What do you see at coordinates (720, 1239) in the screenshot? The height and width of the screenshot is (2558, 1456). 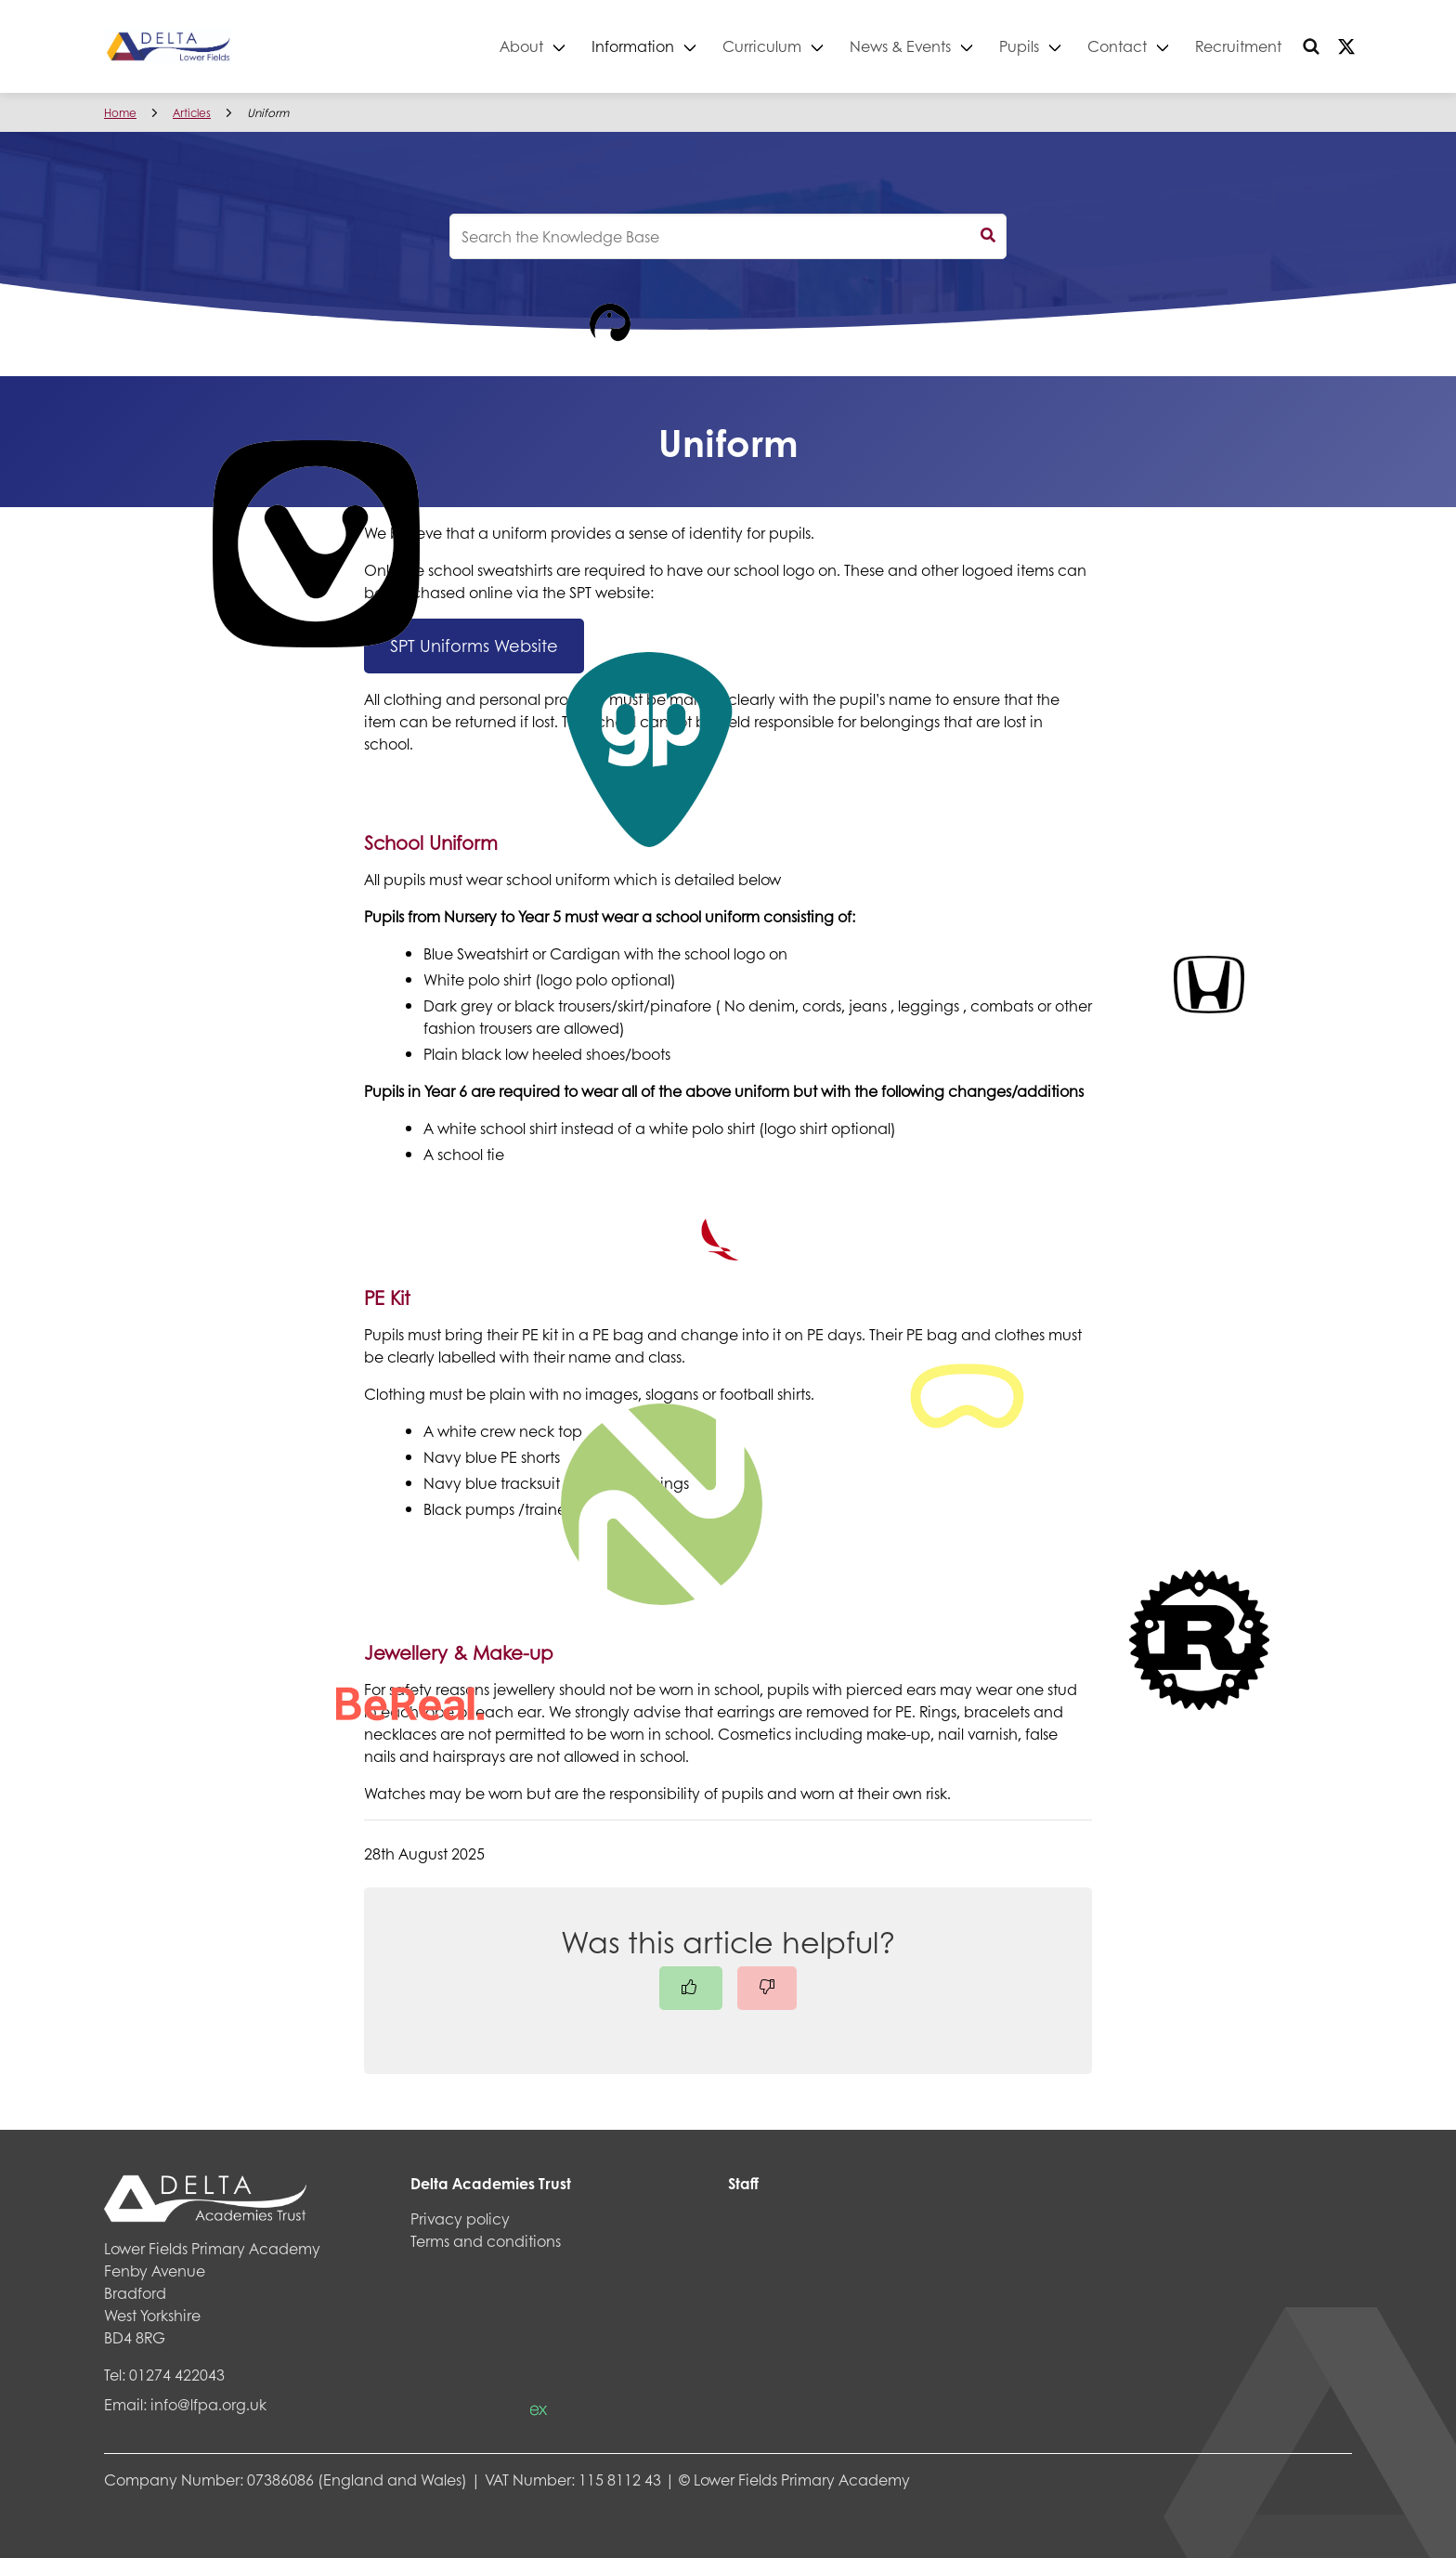 I see `avianca airline app or website` at bounding box center [720, 1239].